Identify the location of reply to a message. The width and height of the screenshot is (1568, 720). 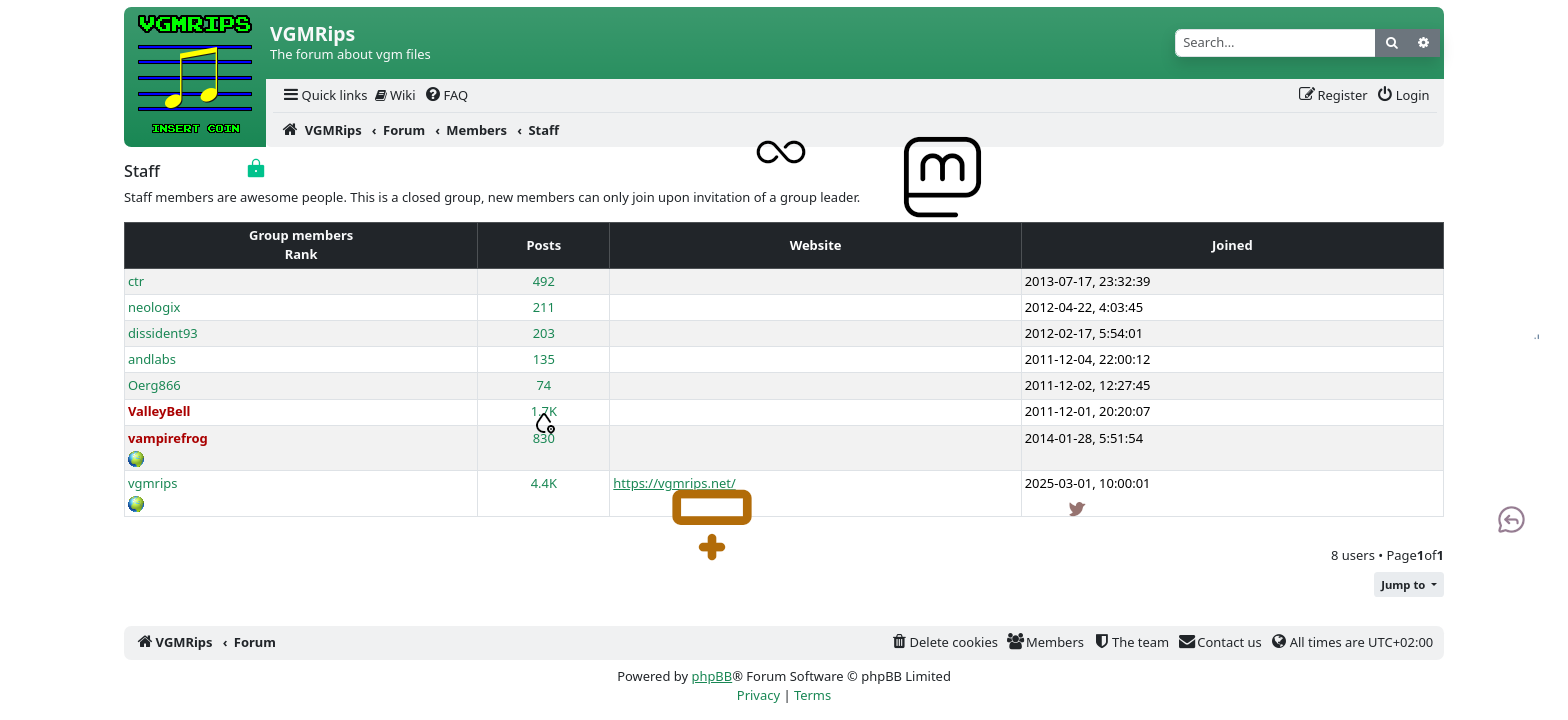
(1511, 519).